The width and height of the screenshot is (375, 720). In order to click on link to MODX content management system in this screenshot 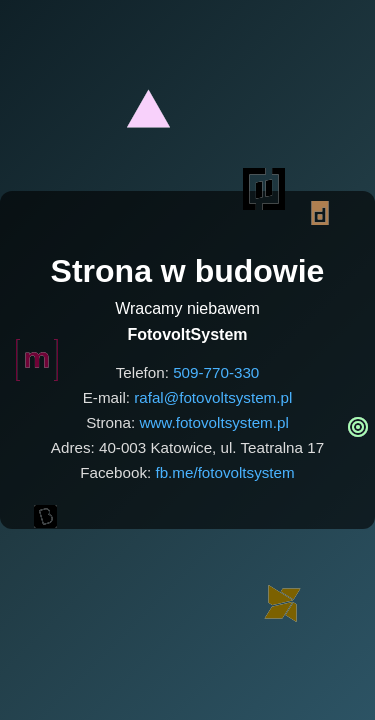, I will do `click(282, 603)`.